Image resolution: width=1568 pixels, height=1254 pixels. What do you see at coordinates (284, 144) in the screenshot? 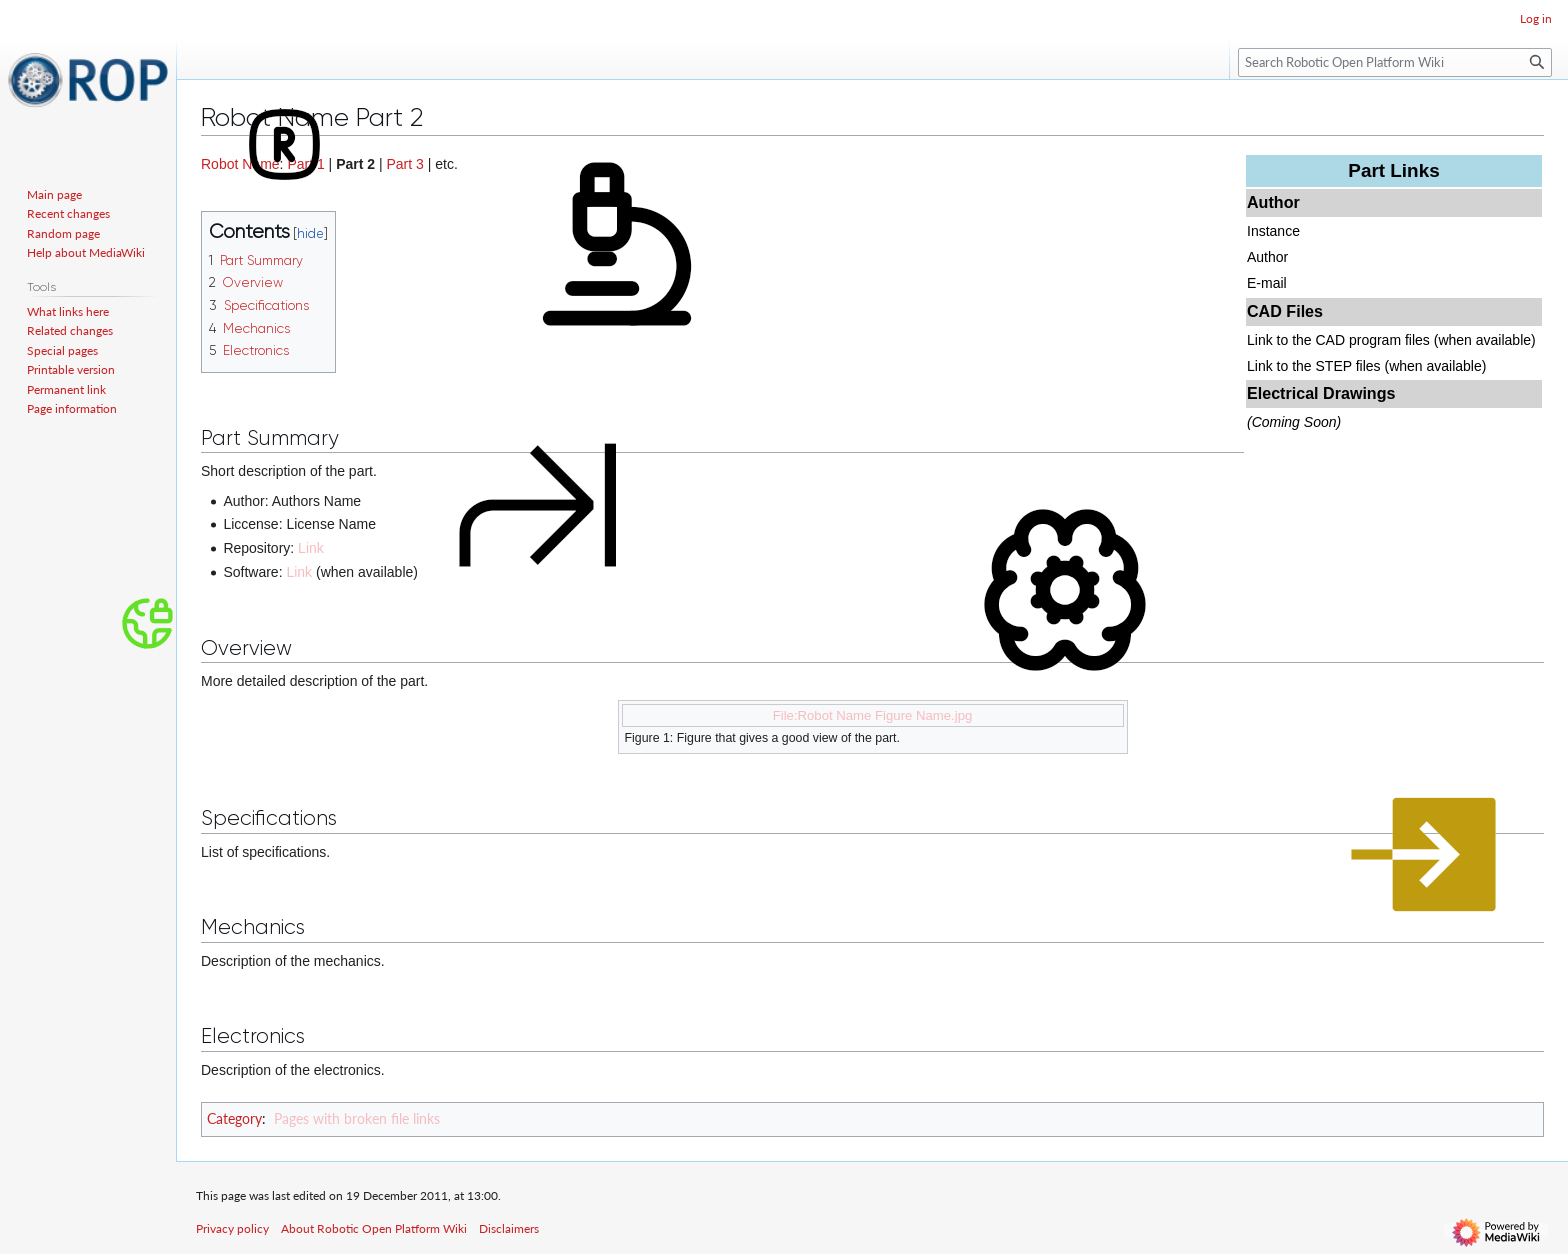
I see `indicates registered trademark or rights reserved` at bounding box center [284, 144].